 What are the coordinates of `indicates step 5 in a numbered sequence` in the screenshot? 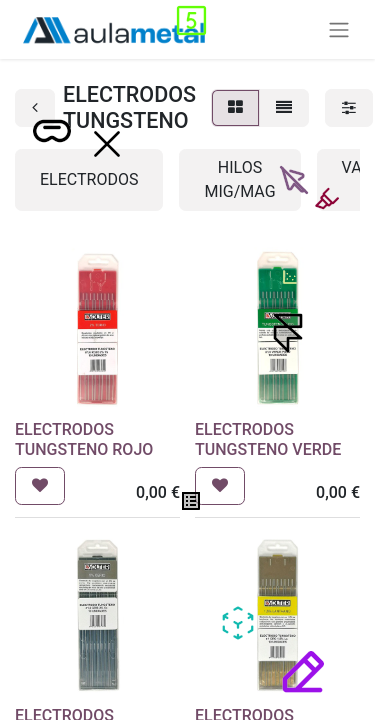 It's located at (191, 20).